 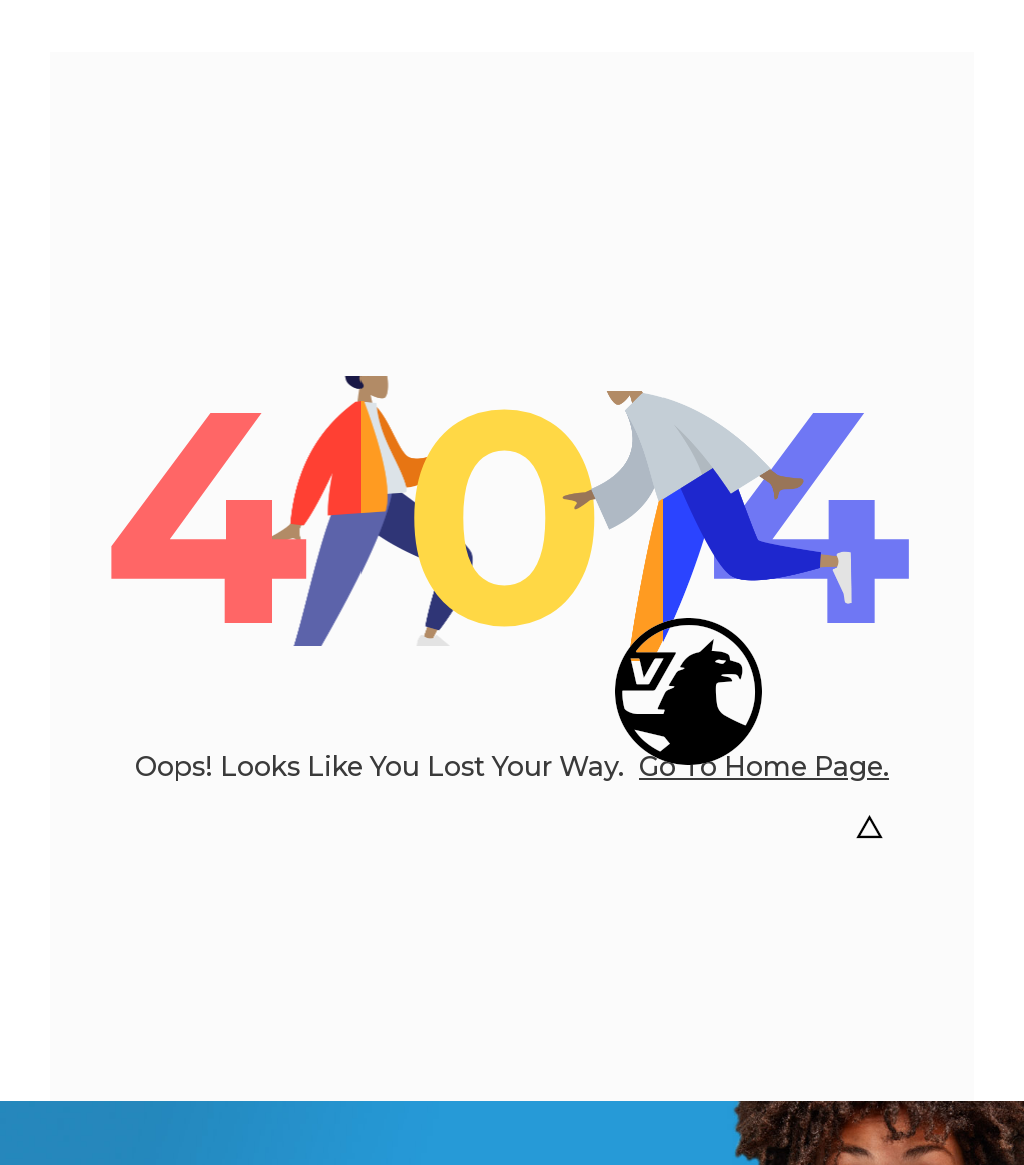 I want to click on vercel logo, so click(x=869, y=826).